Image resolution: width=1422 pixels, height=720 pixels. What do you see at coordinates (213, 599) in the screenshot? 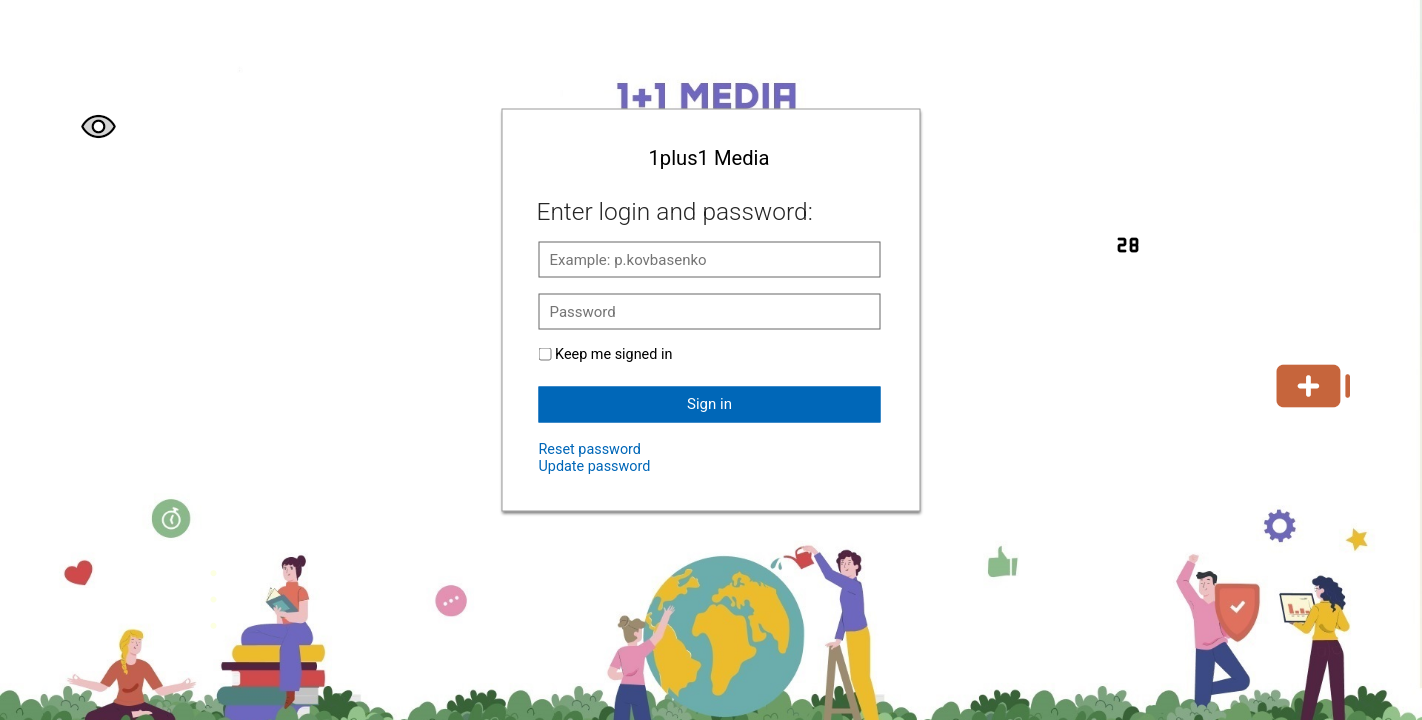
I see `open more options menu` at bounding box center [213, 599].